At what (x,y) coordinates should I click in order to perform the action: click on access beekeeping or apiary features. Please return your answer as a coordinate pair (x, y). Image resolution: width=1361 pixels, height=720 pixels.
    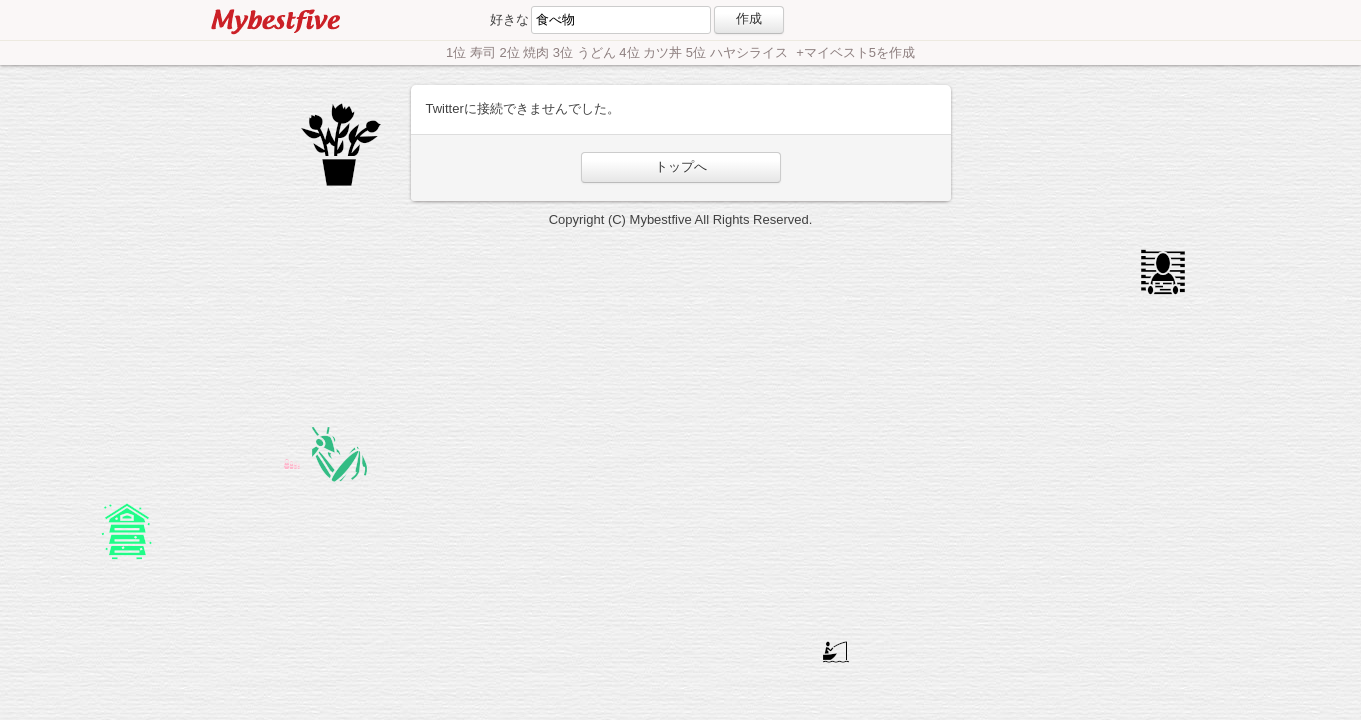
    Looking at the image, I should click on (127, 531).